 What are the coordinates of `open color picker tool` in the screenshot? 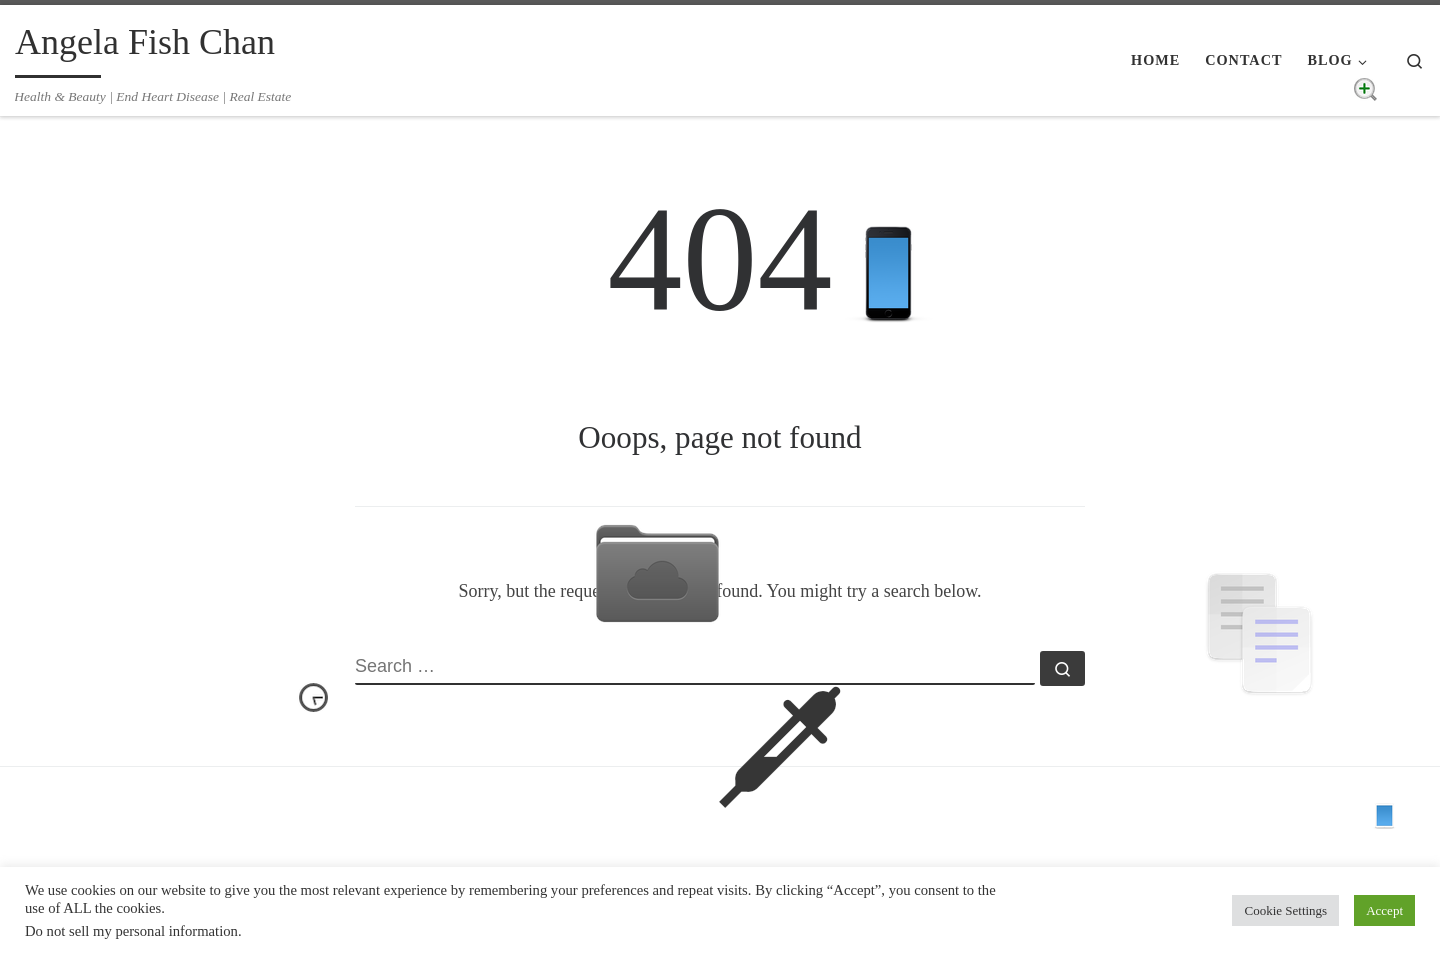 It's located at (779, 748).